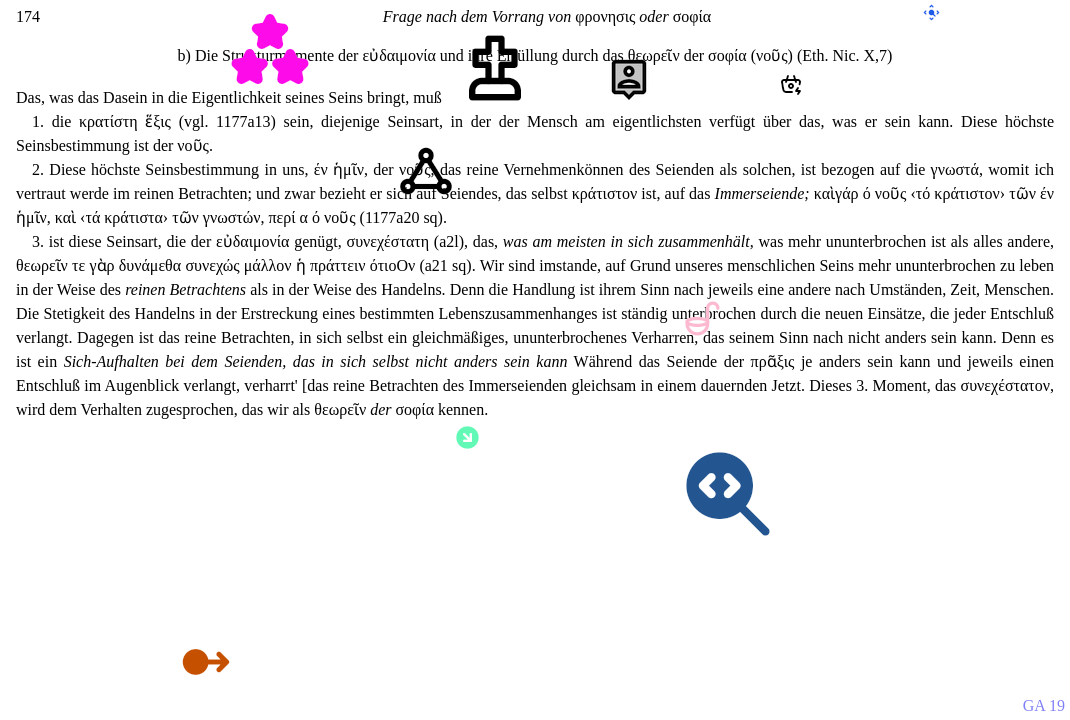 This screenshot has width=1070, height=720. What do you see at coordinates (728, 494) in the screenshot?
I see `search or inspect code` at bounding box center [728, 494].